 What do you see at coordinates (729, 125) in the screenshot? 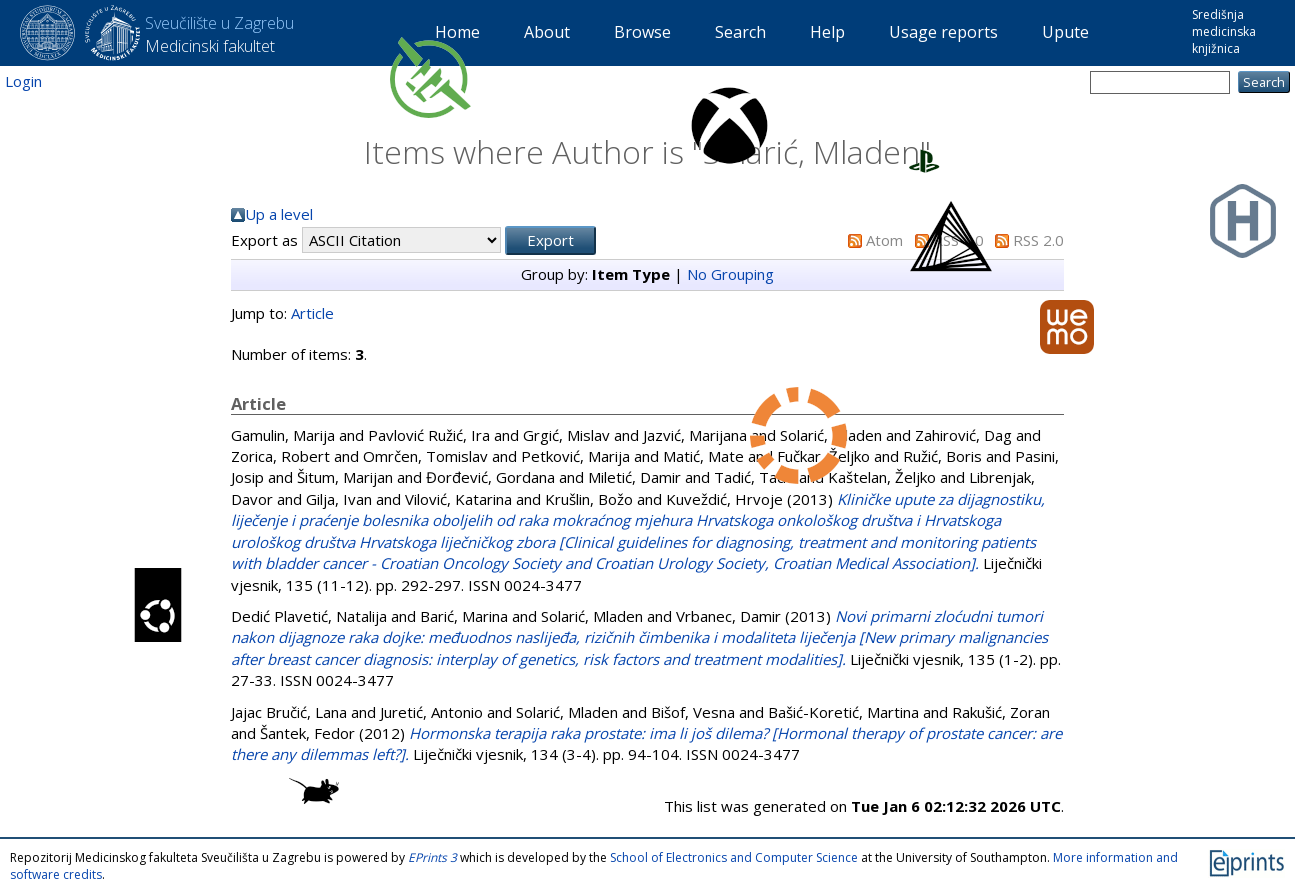
I see `open xbox app` at bounding box center [729, 125].